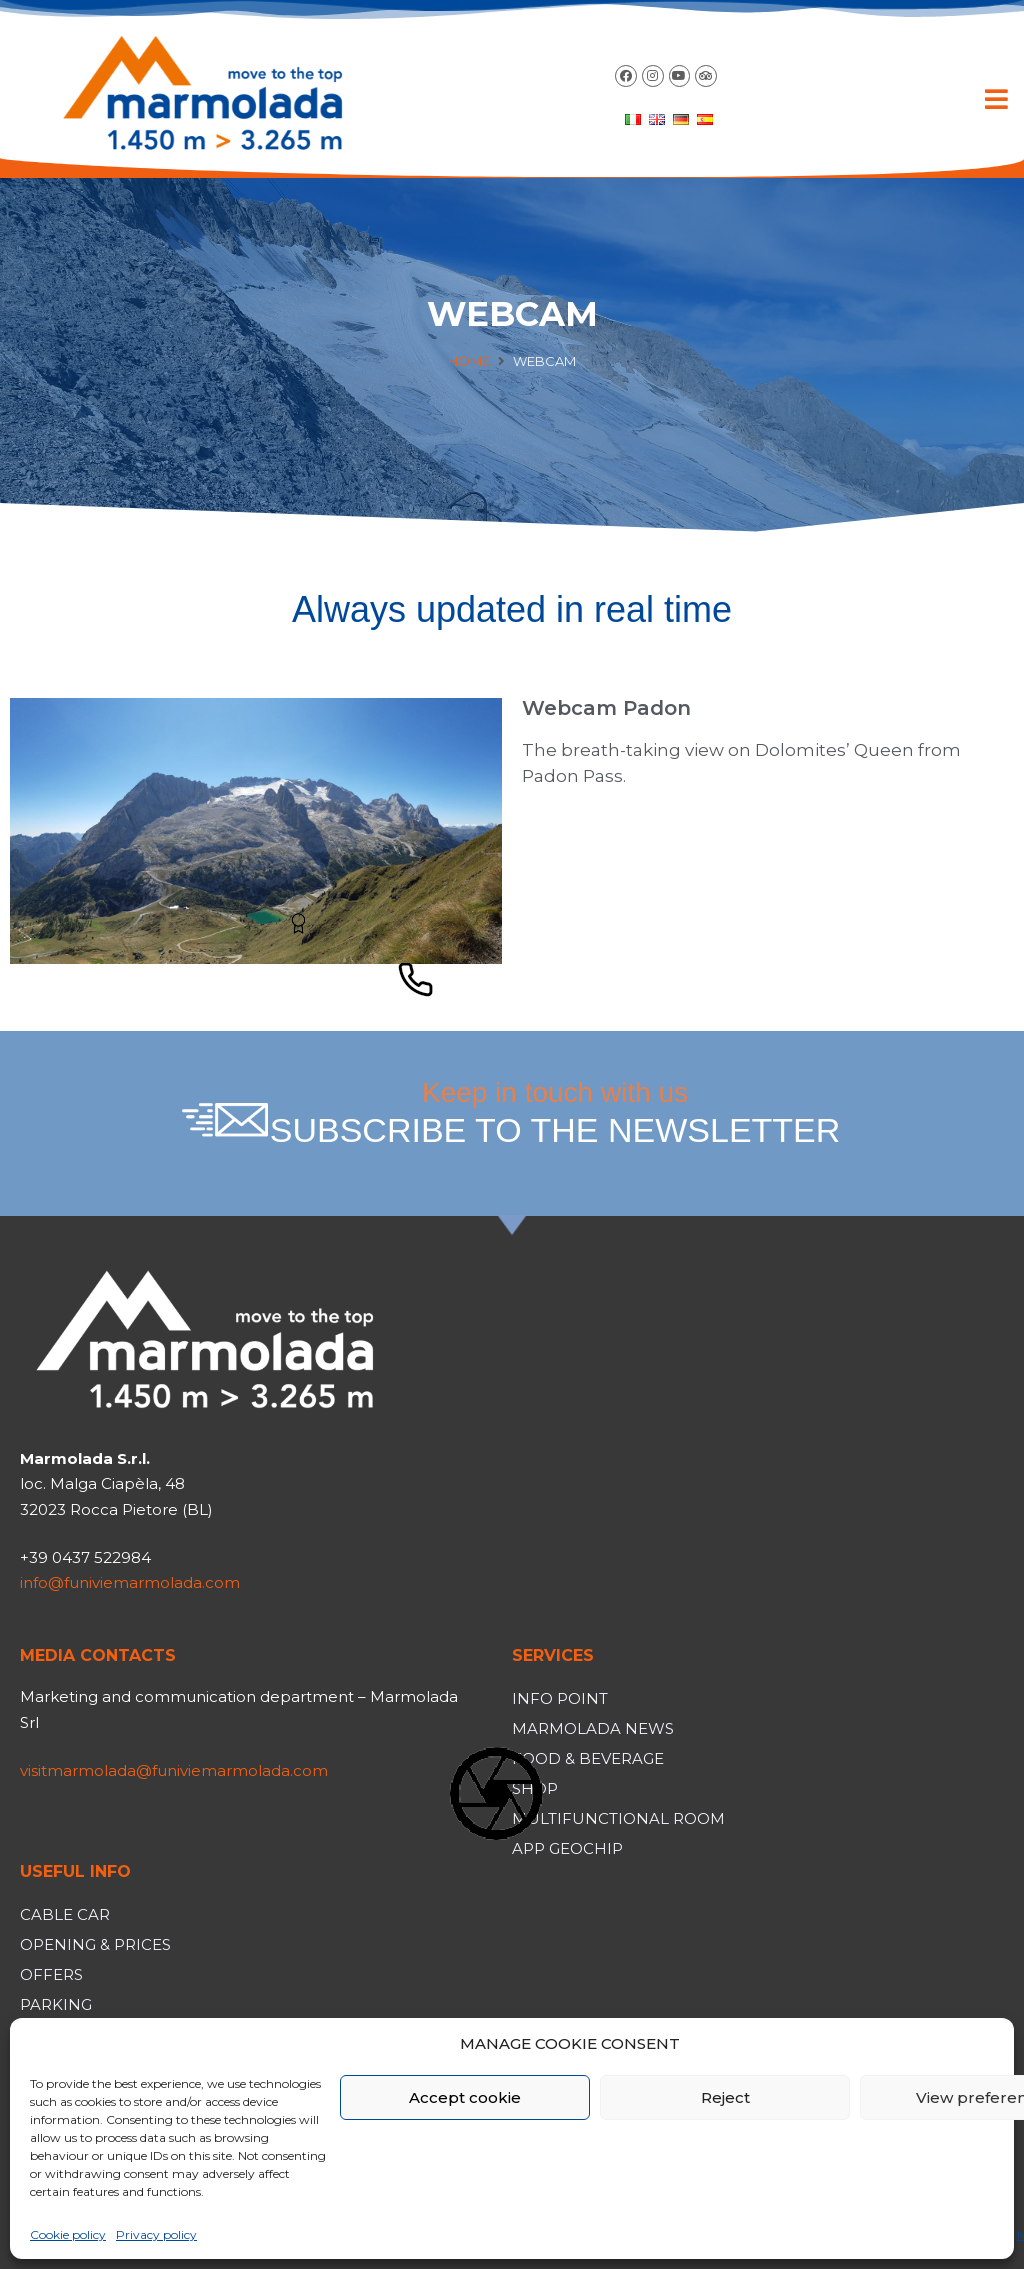  I want to click on make a phone call, so click(415, 979).